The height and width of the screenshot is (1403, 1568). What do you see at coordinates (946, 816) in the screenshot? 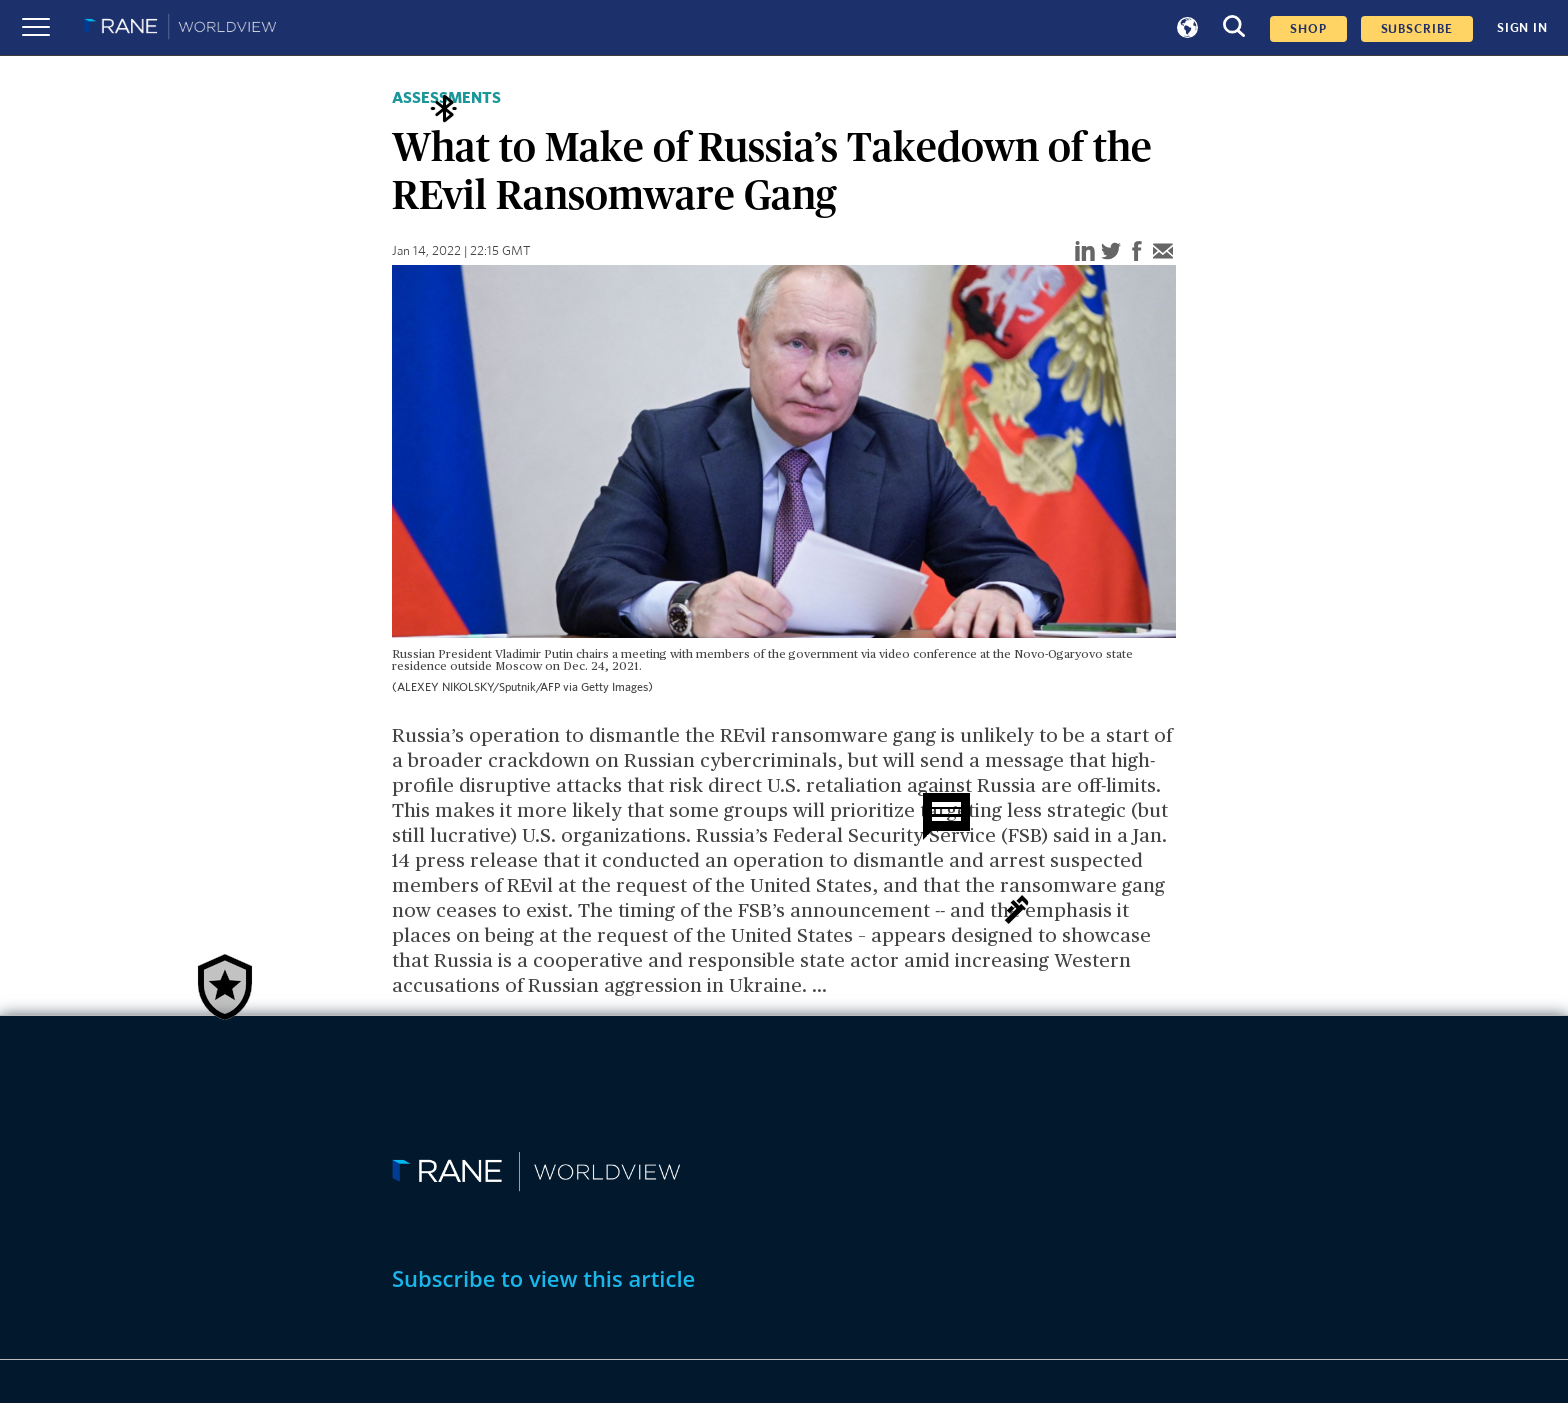
I see `open messaging or chat` at bounding box center [946, 816].